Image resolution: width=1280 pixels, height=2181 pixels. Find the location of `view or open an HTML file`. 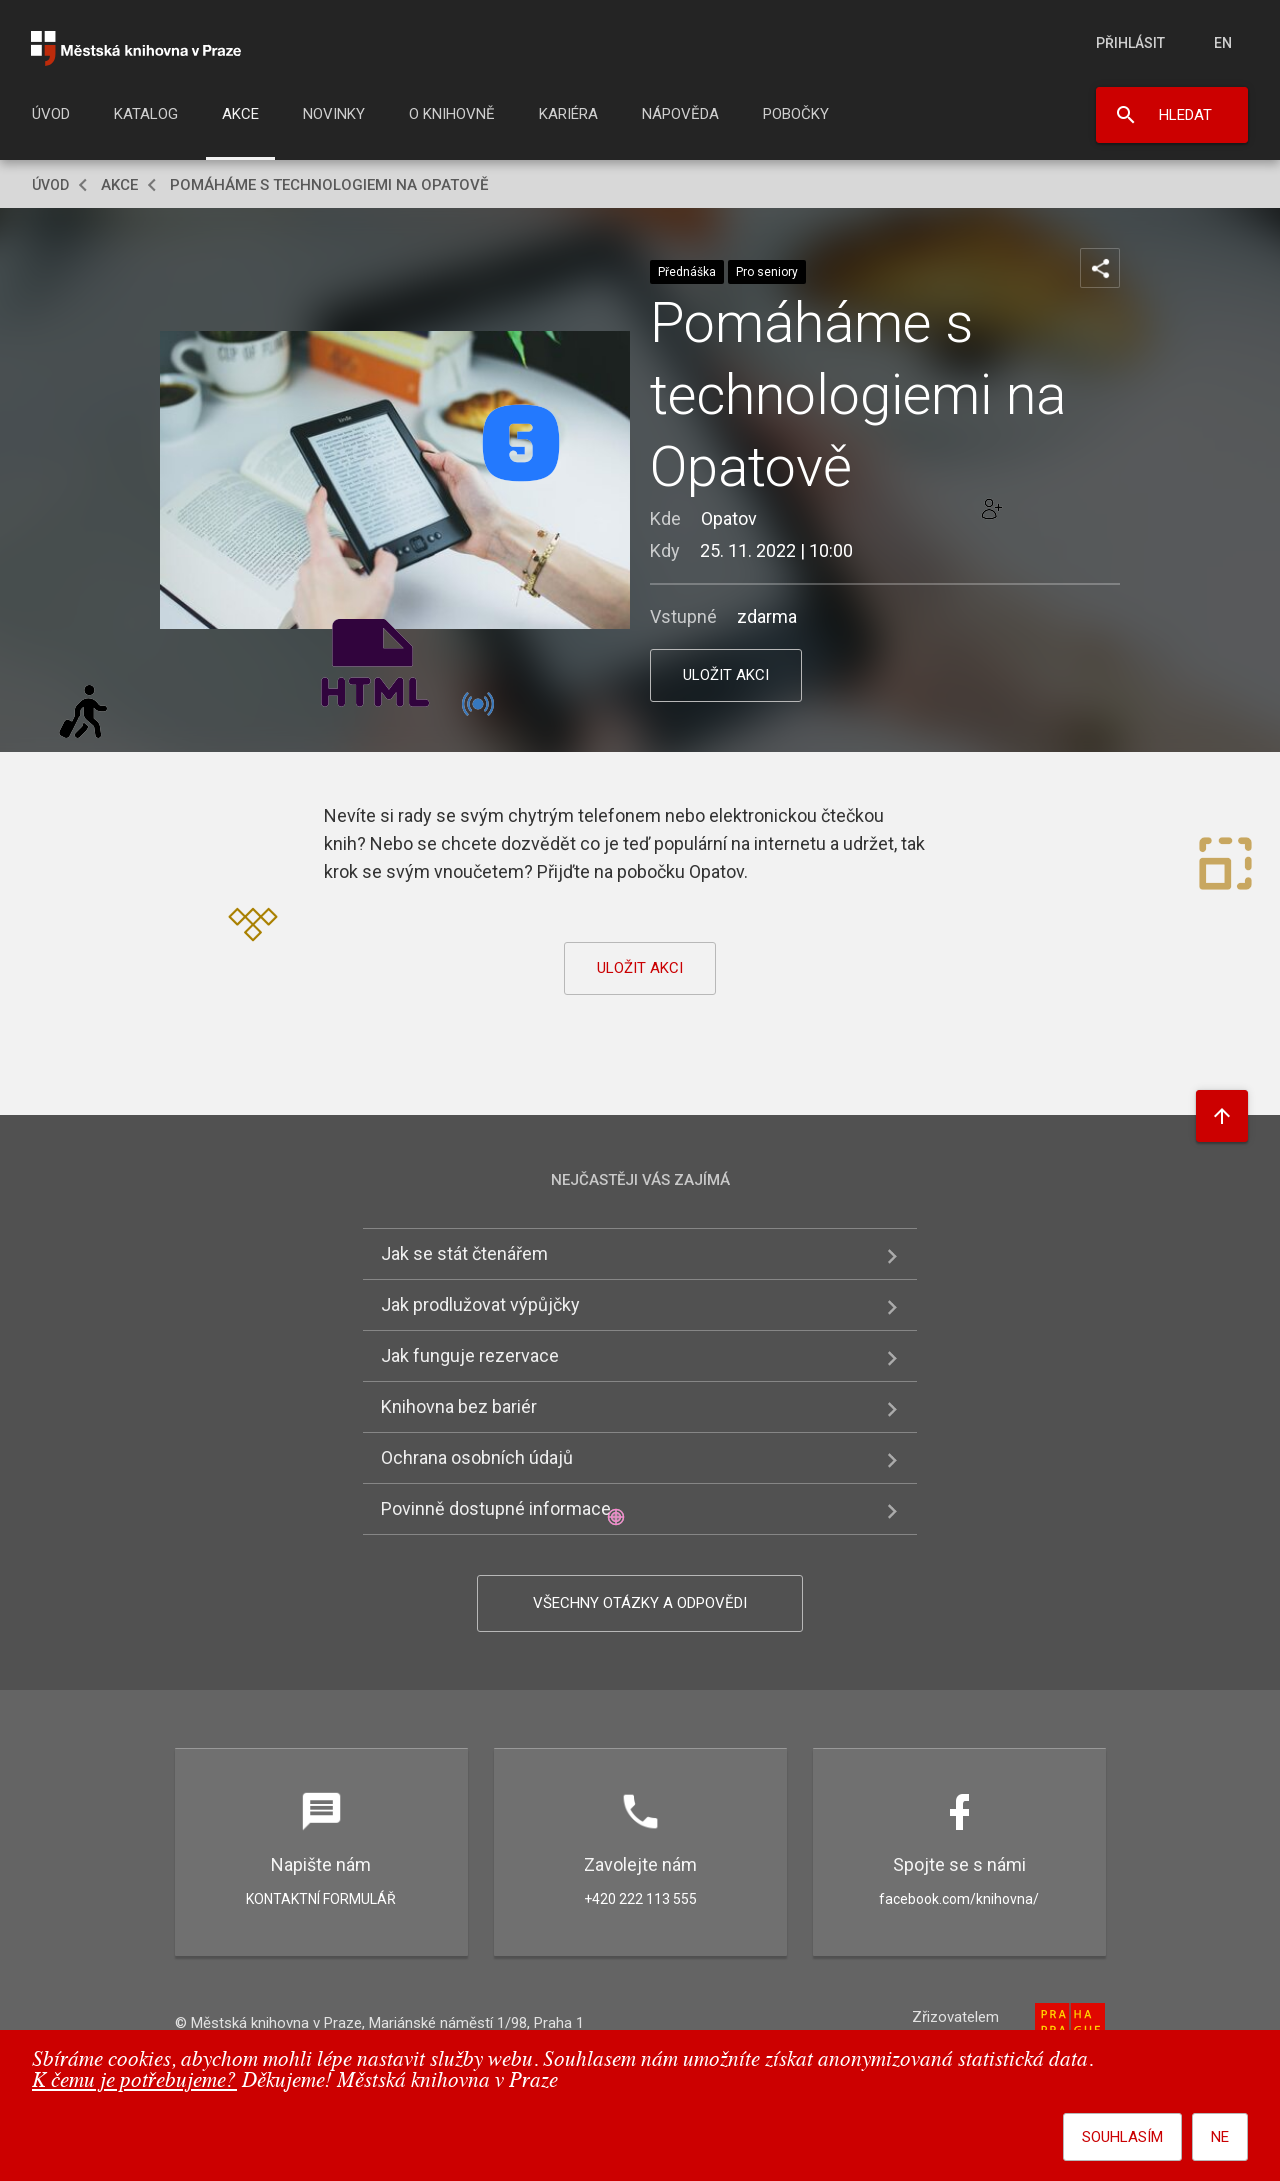

view or open an HTML file is located at coordinates (372, 666).